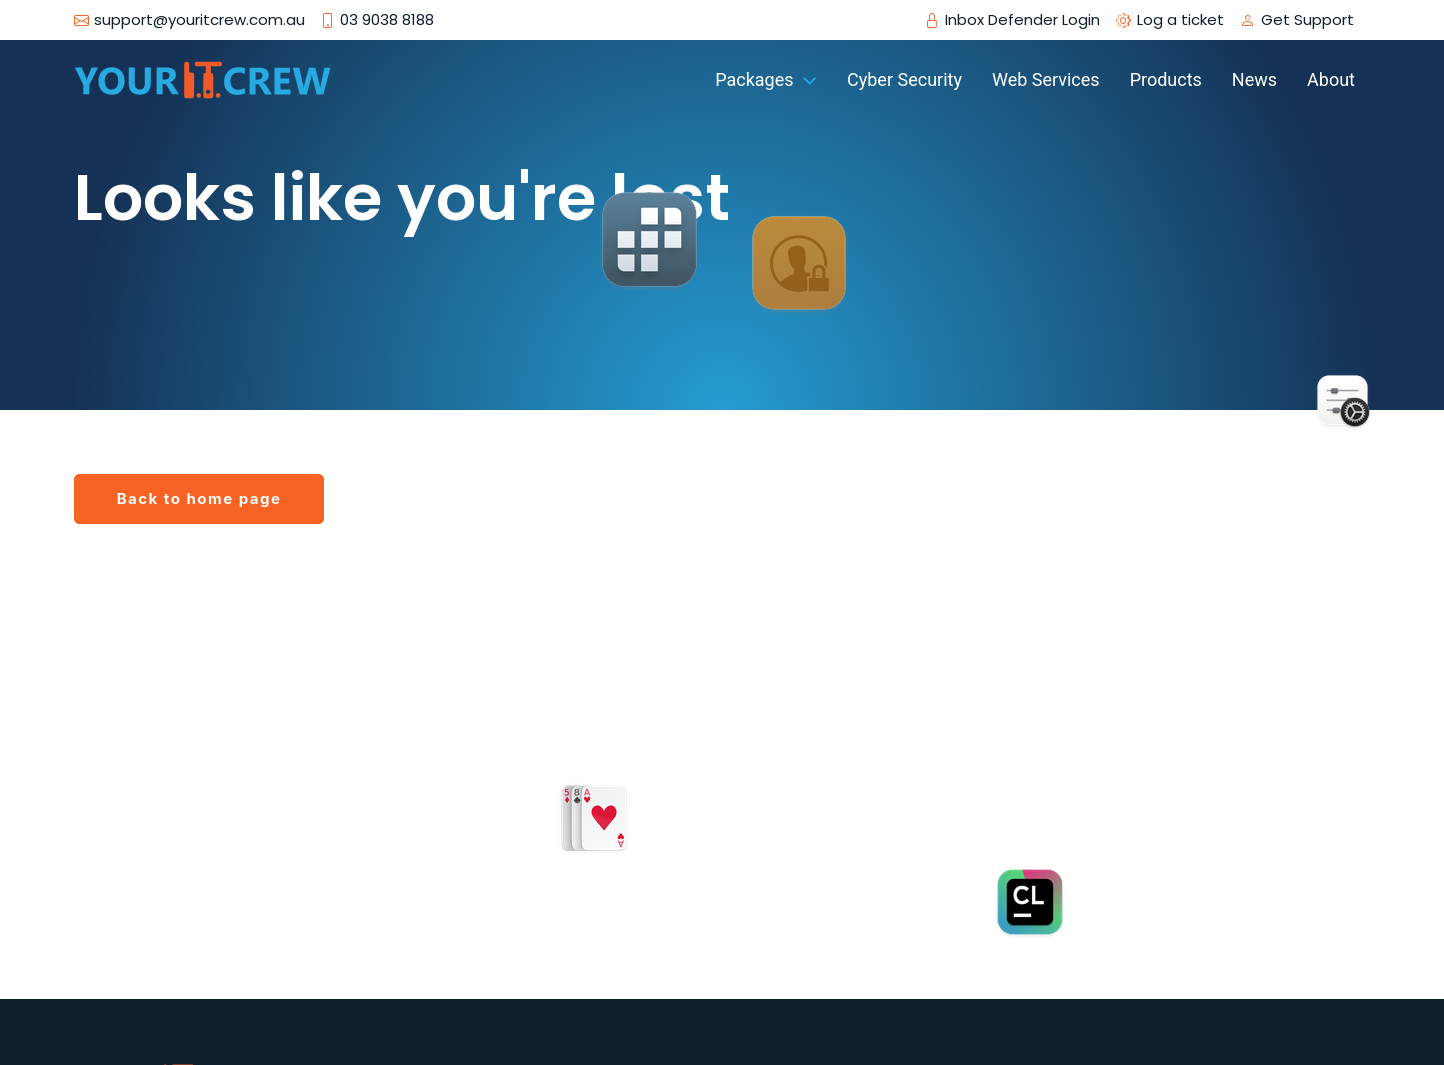 The width and height of the screenshot is (1444, 1065). I want to click on open CLion IDE application, so click(1030, 902).